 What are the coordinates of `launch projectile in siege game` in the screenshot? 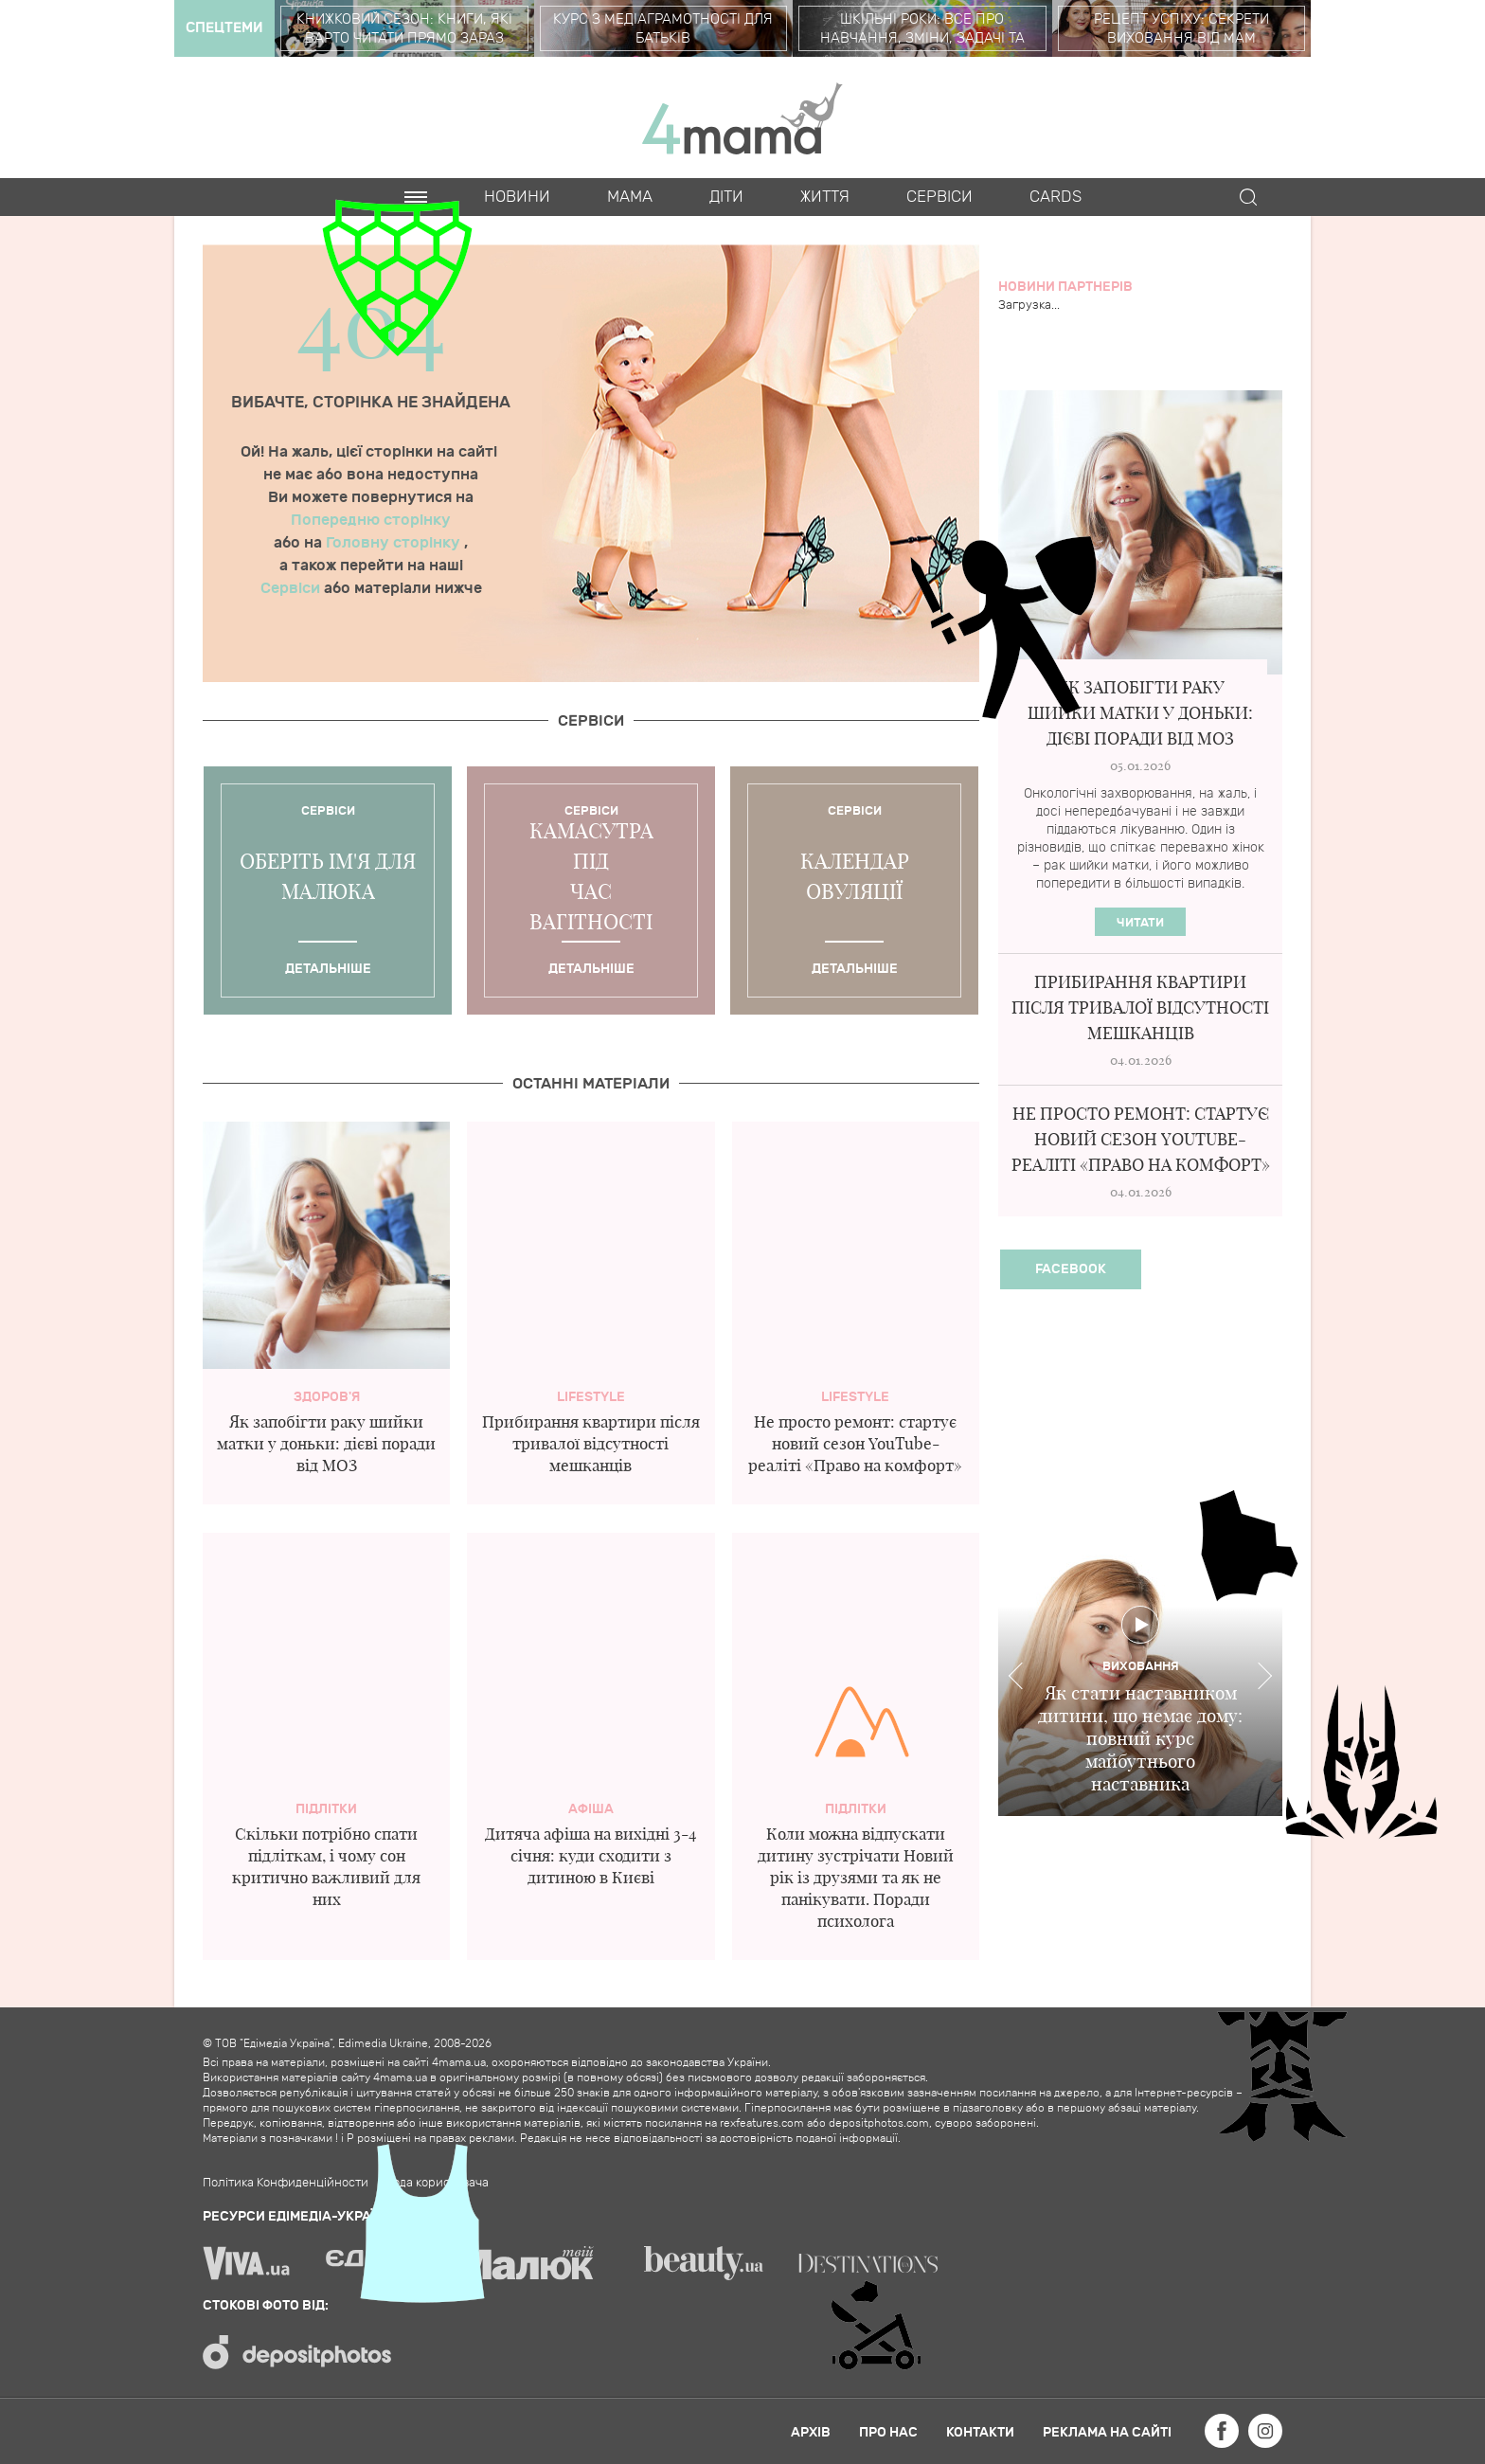 It's located at (876, 2323).